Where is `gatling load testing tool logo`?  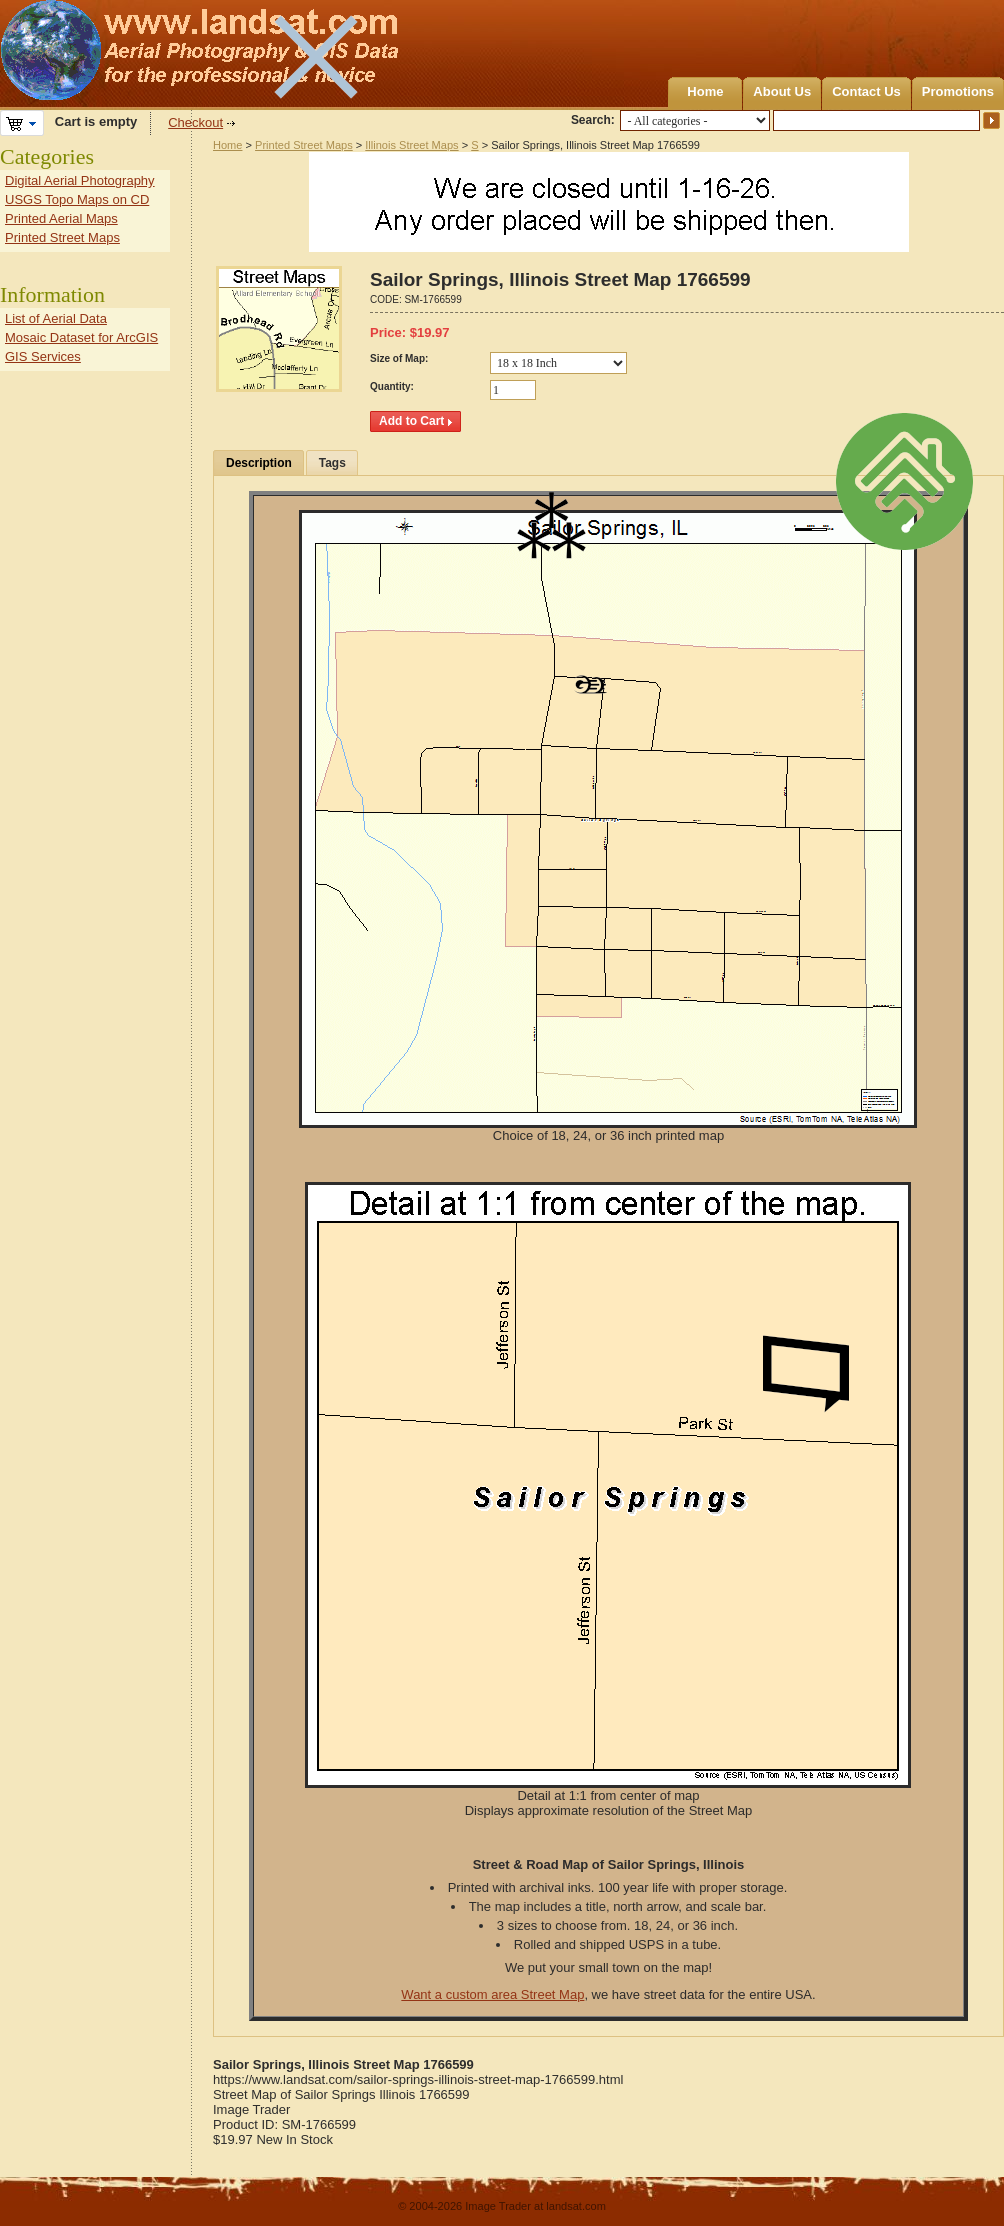
gatling load testing tool logo is located at coordinates (590, 684).